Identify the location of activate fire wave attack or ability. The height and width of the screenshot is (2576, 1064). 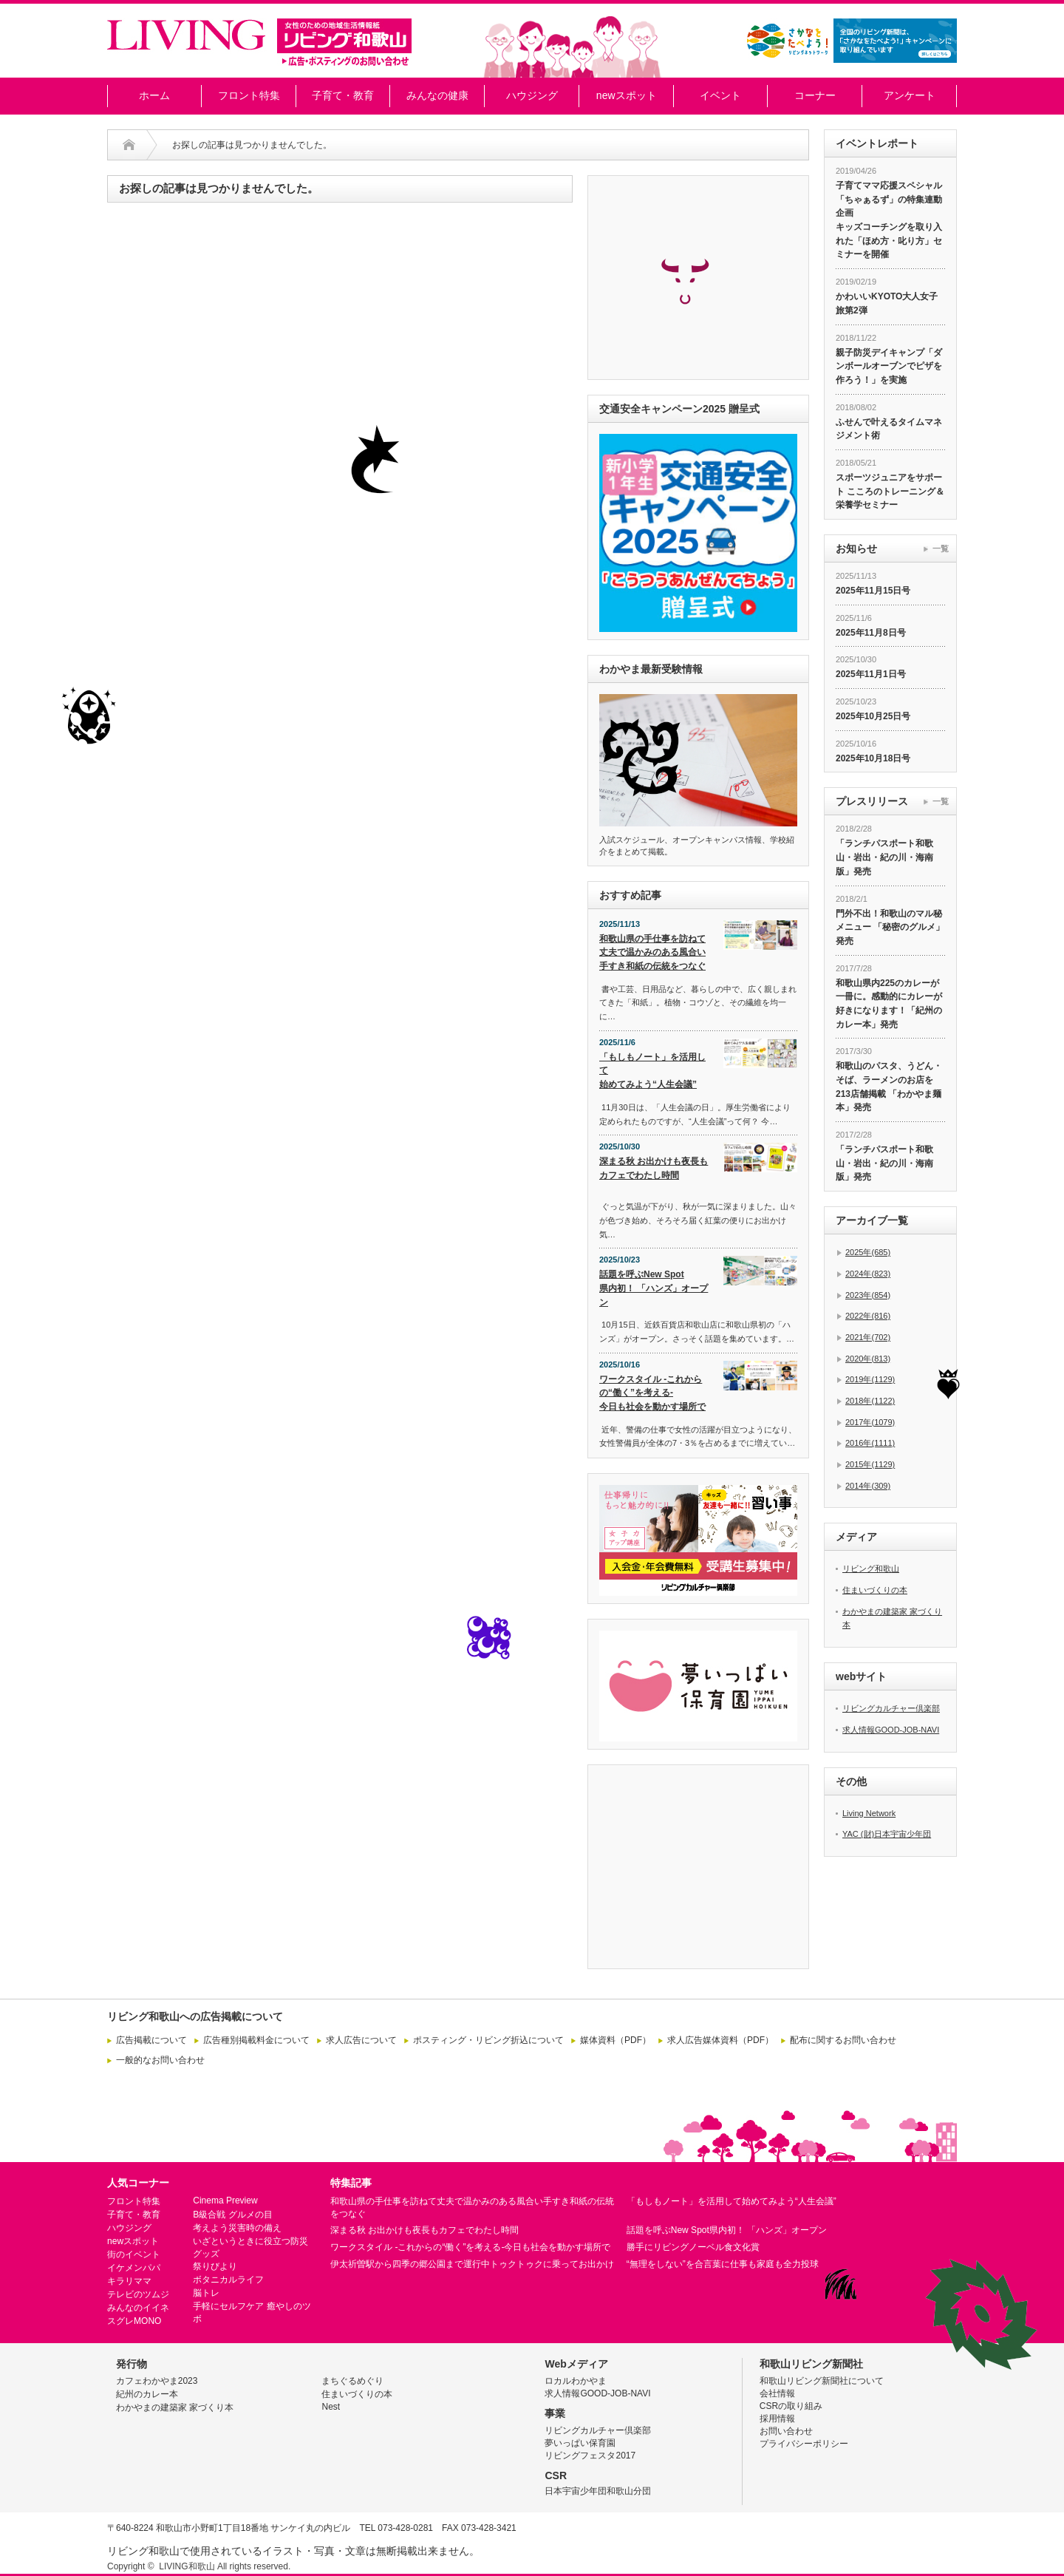
(840, 2283).